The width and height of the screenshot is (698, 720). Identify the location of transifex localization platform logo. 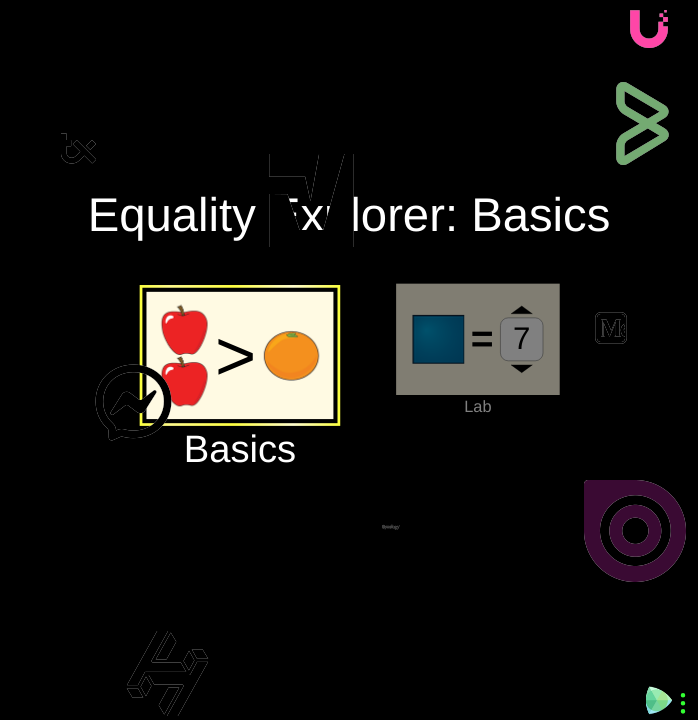
(78, 148).